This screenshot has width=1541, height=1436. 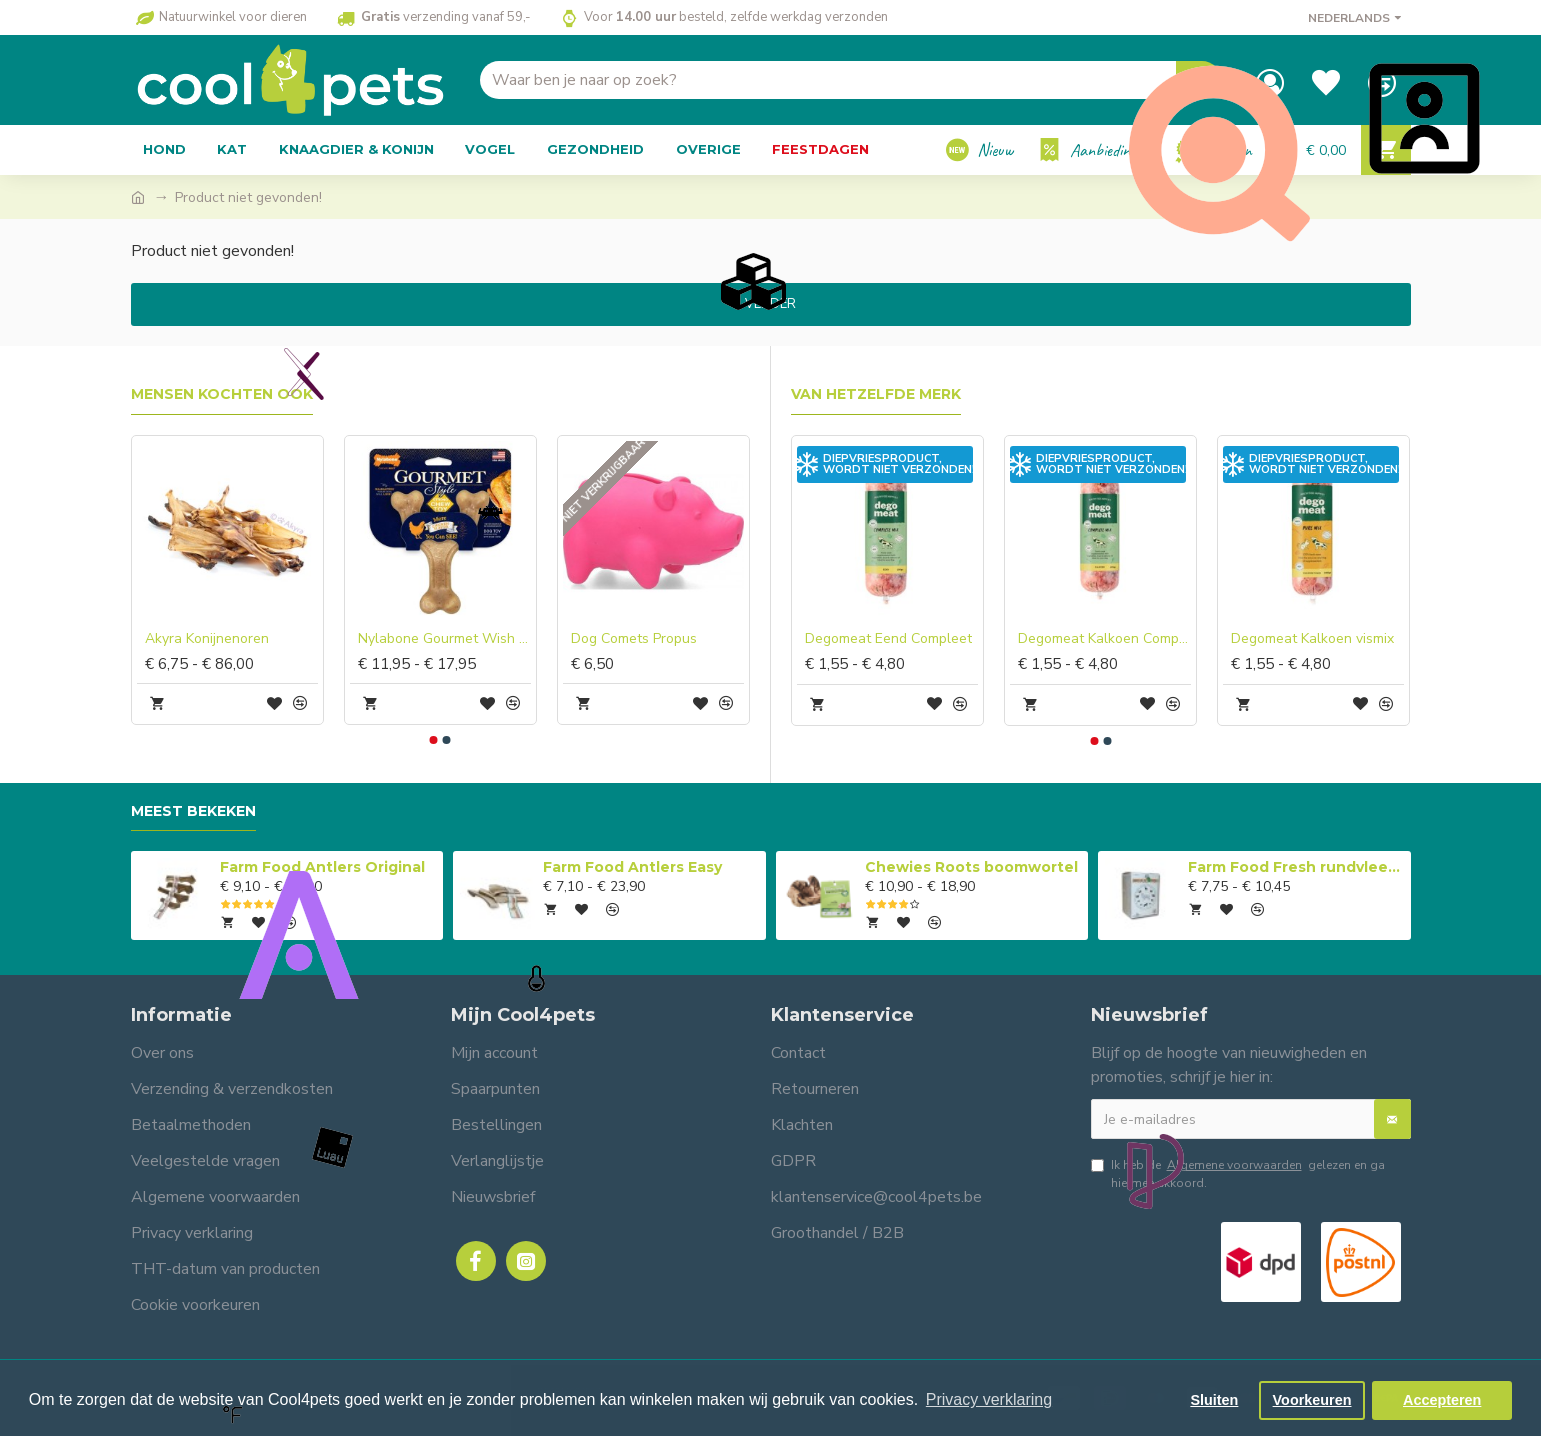 I want to click on view account profile, so click(x=1424, y=118).